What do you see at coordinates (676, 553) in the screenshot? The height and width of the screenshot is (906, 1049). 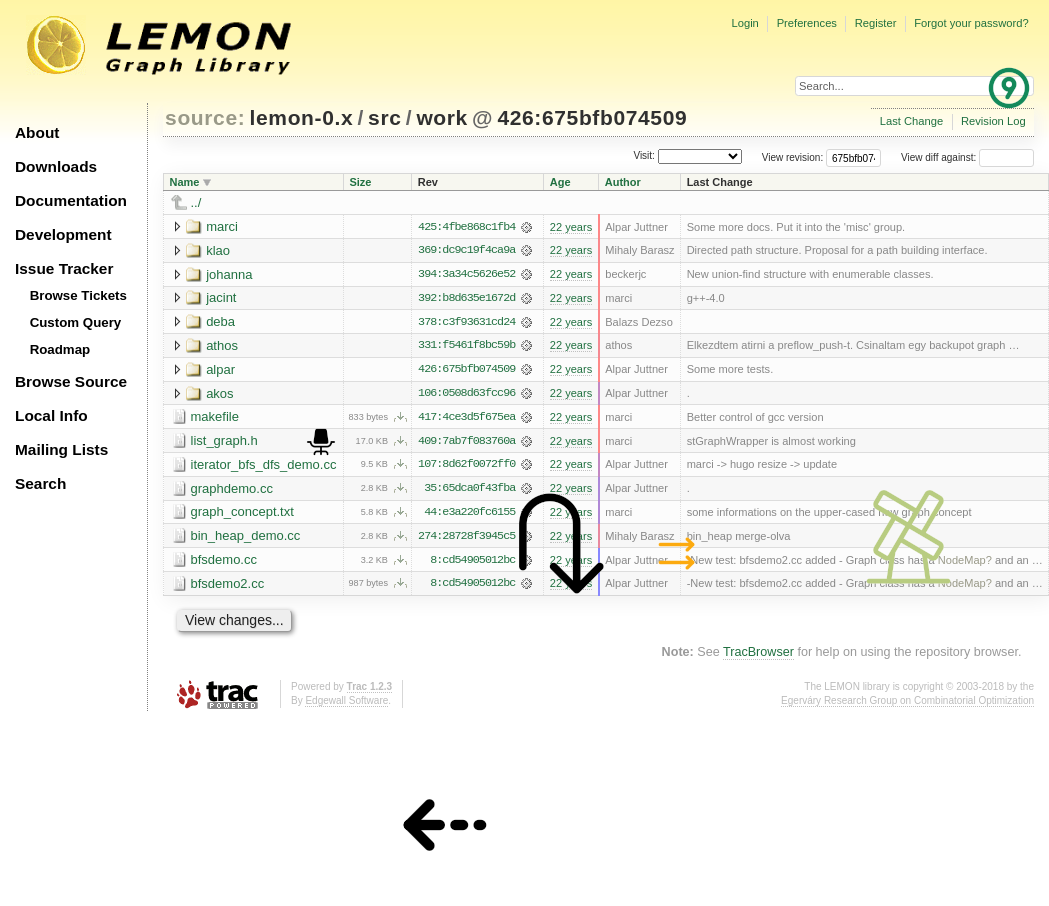 I see `move items to the right` at bounding box center [676, 553].